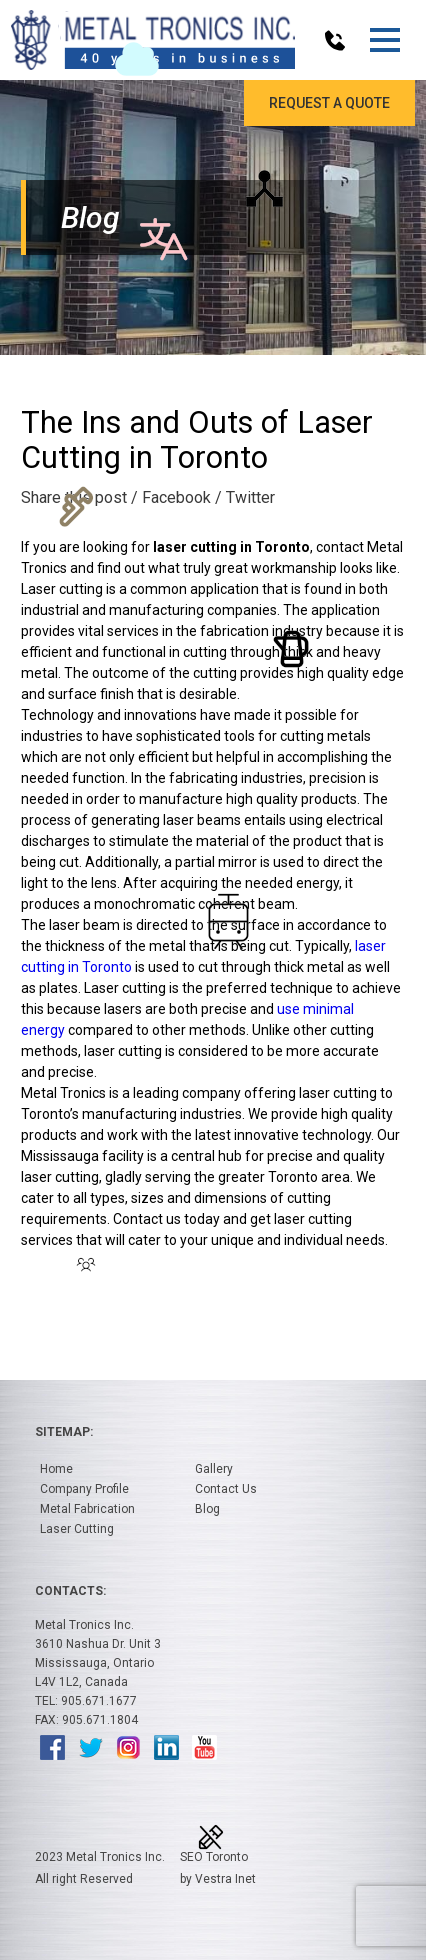 The width and height of the screenshot is (426, 1960). What do you see at coordinates (86, 1264) in the screenshot?
I see `view group or team members` at bounding box center [86, 1264].